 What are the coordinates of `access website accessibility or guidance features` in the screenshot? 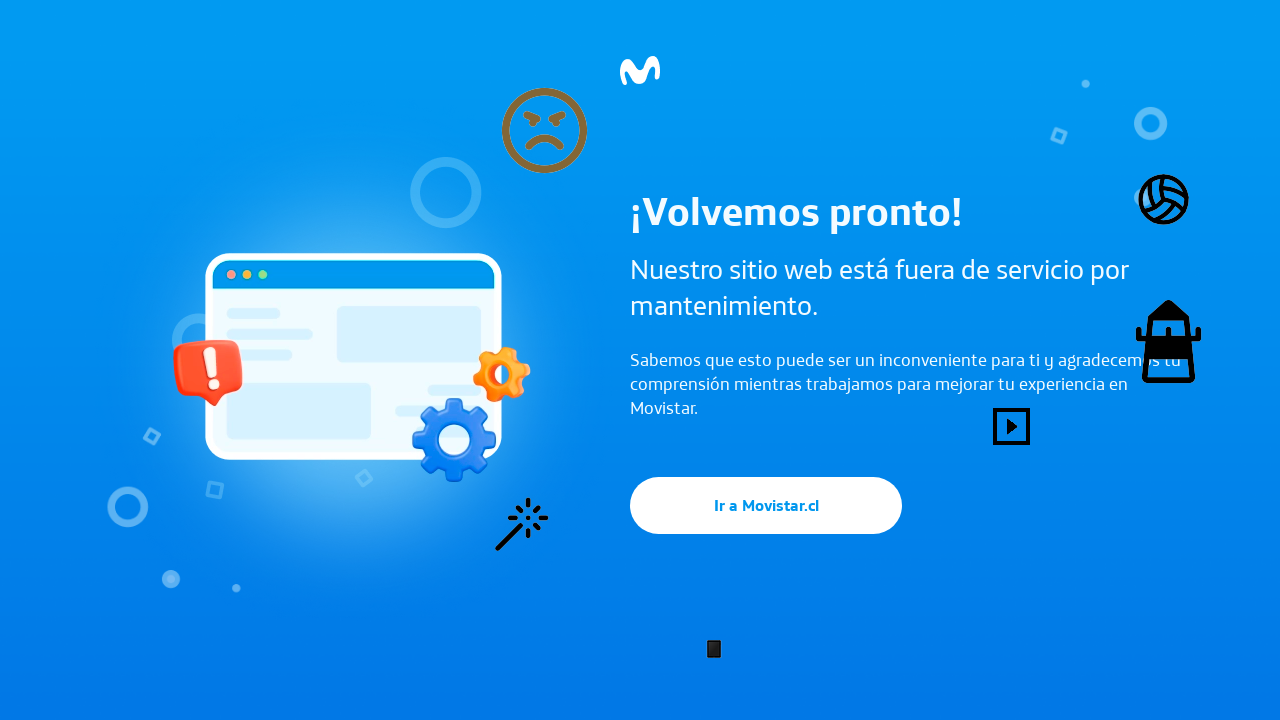 It's located at (1168, 344).